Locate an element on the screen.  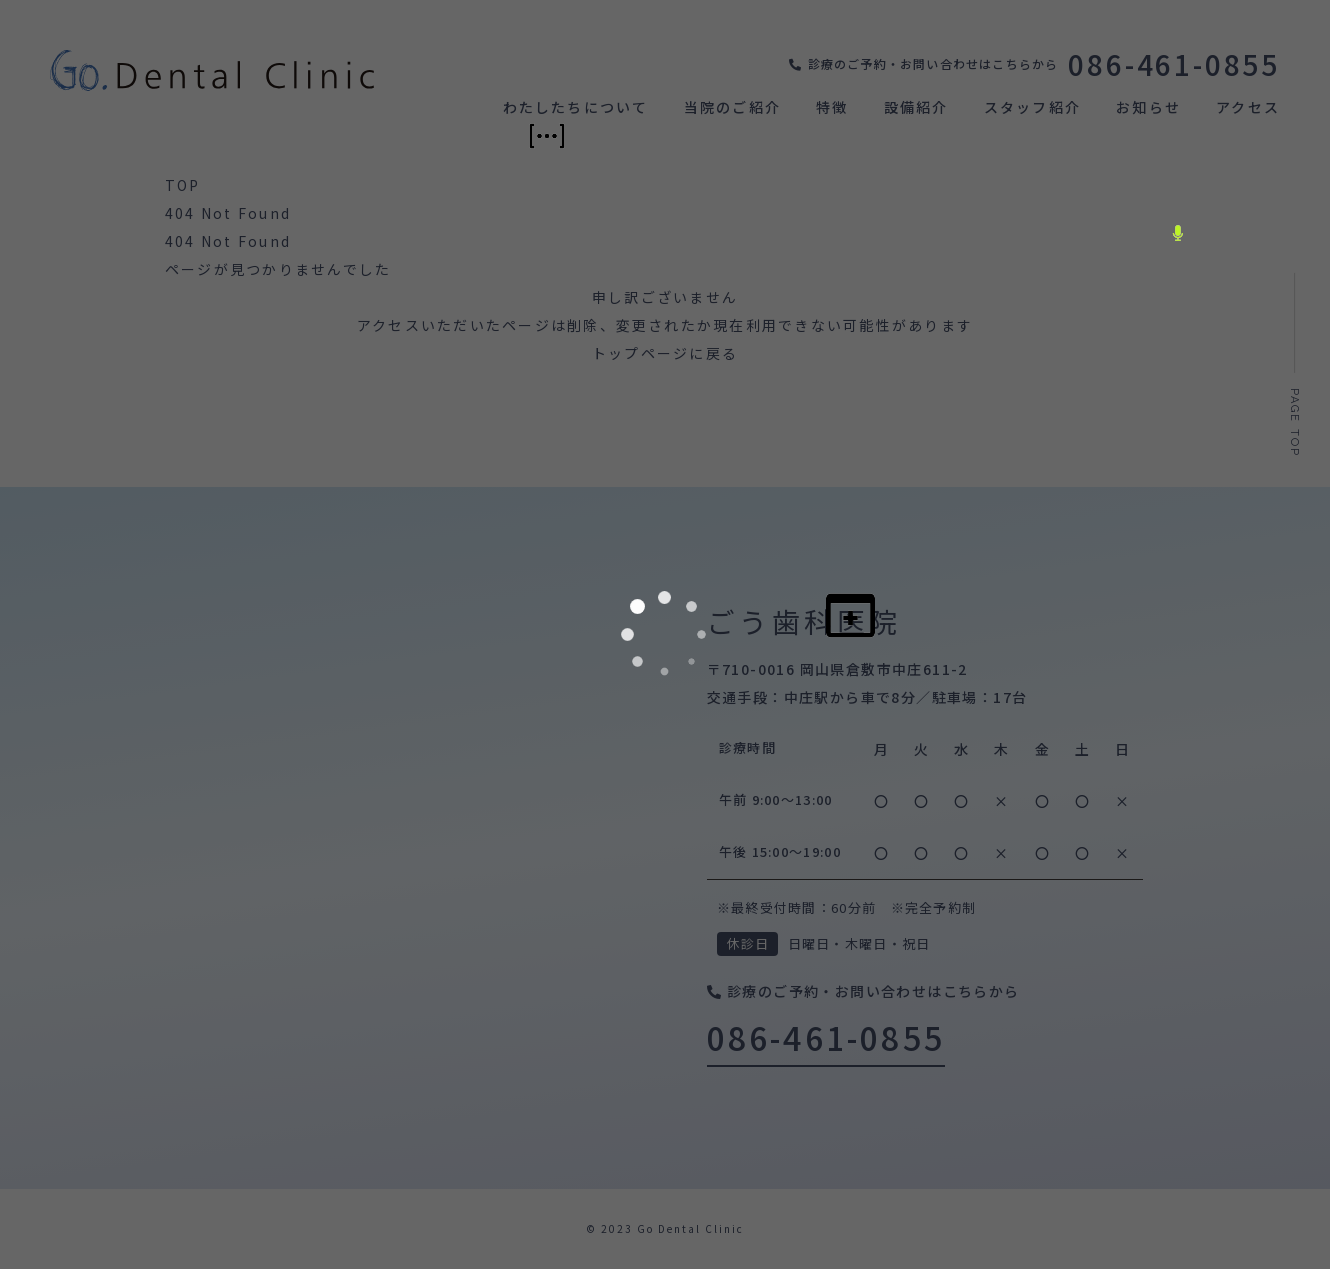
open a new window is located at coordinates (850, 615).